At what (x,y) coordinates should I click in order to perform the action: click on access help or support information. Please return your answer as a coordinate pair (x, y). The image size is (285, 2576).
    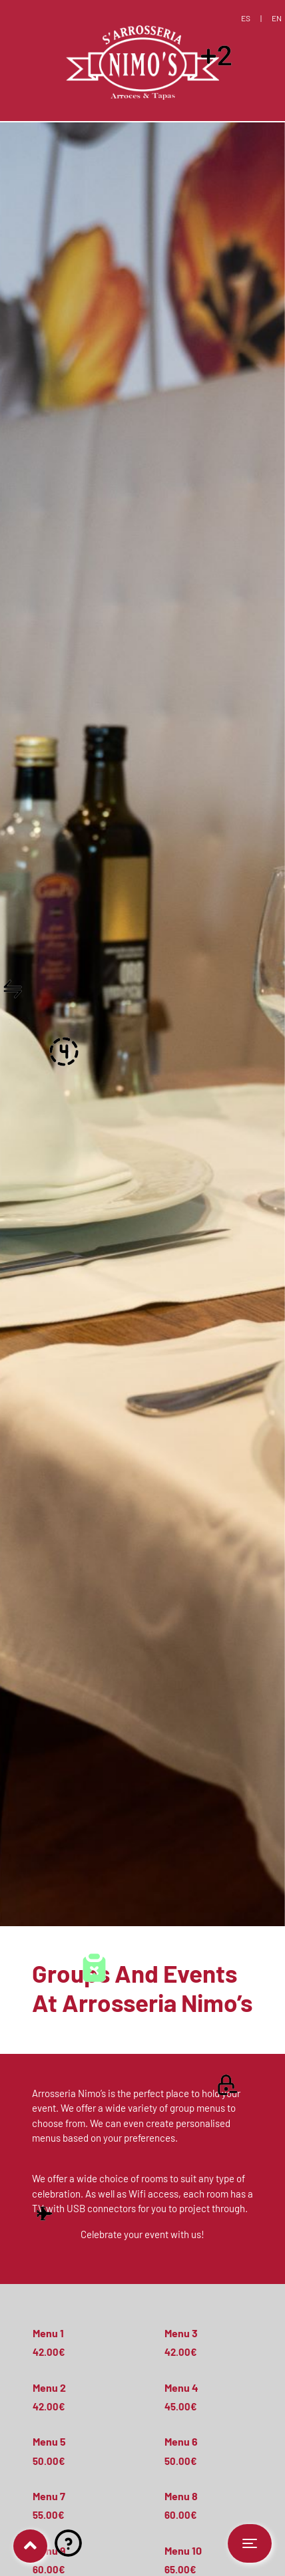
    Looking at the image, I should click on (68, 2543).